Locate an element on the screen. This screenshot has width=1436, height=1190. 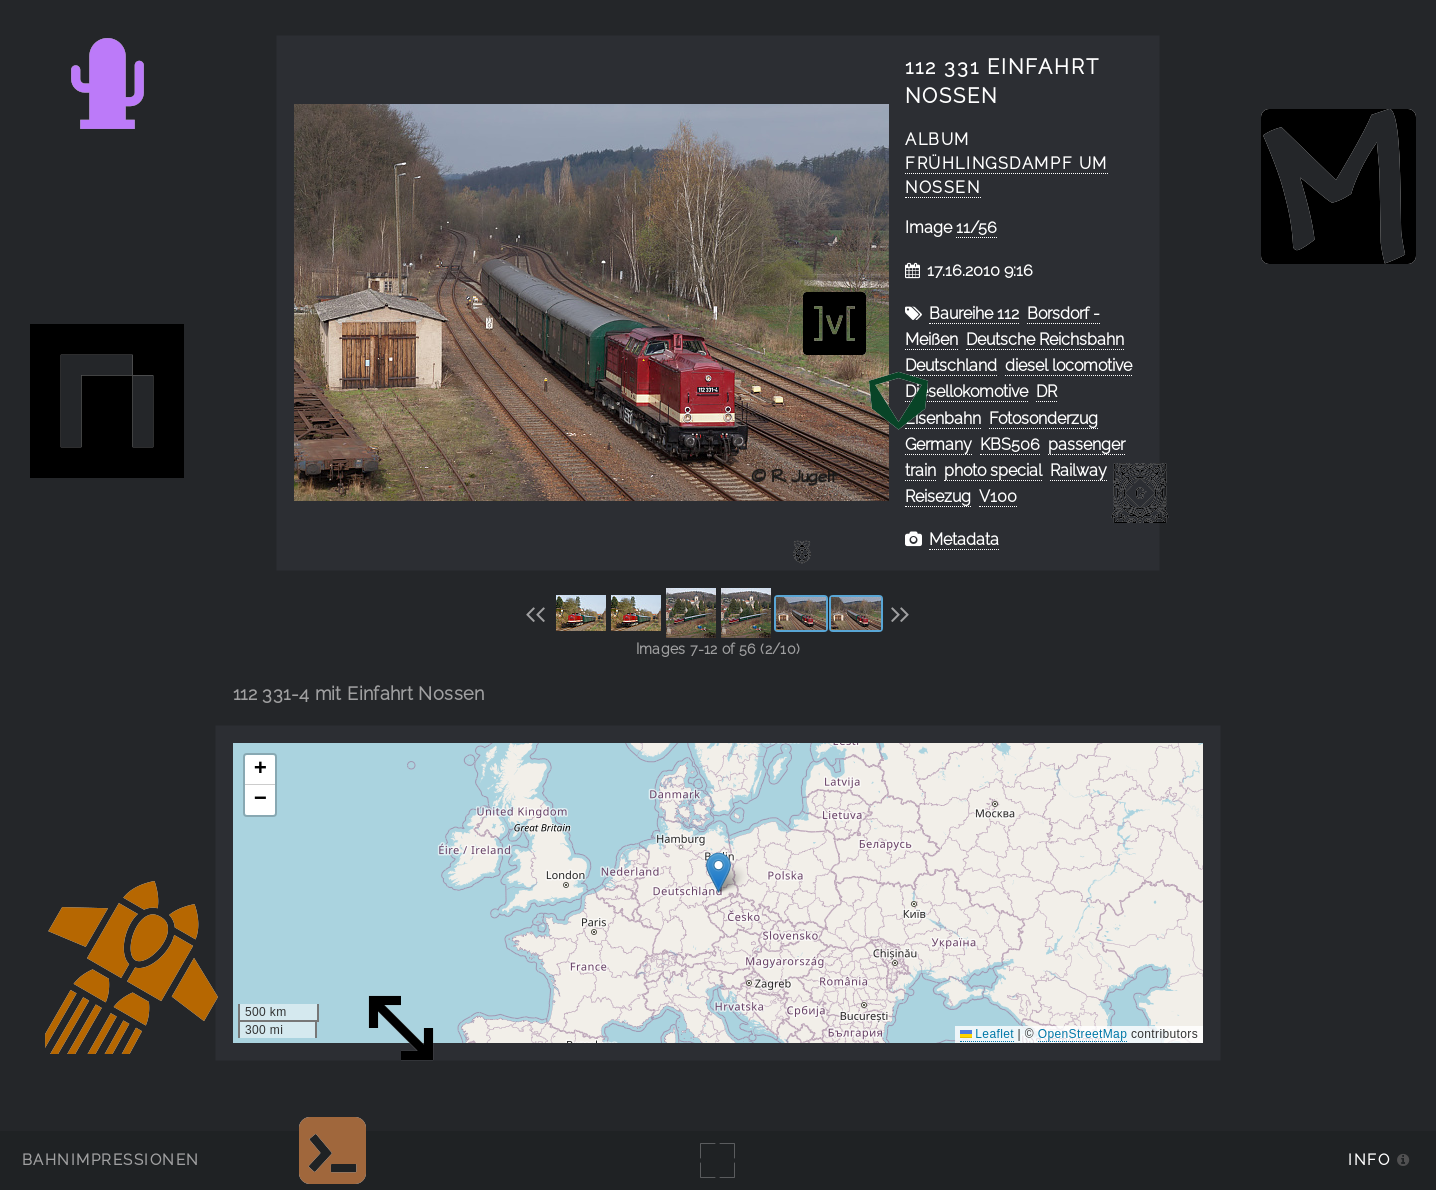
expand content to full screen is located at coordinates (401, 1028).